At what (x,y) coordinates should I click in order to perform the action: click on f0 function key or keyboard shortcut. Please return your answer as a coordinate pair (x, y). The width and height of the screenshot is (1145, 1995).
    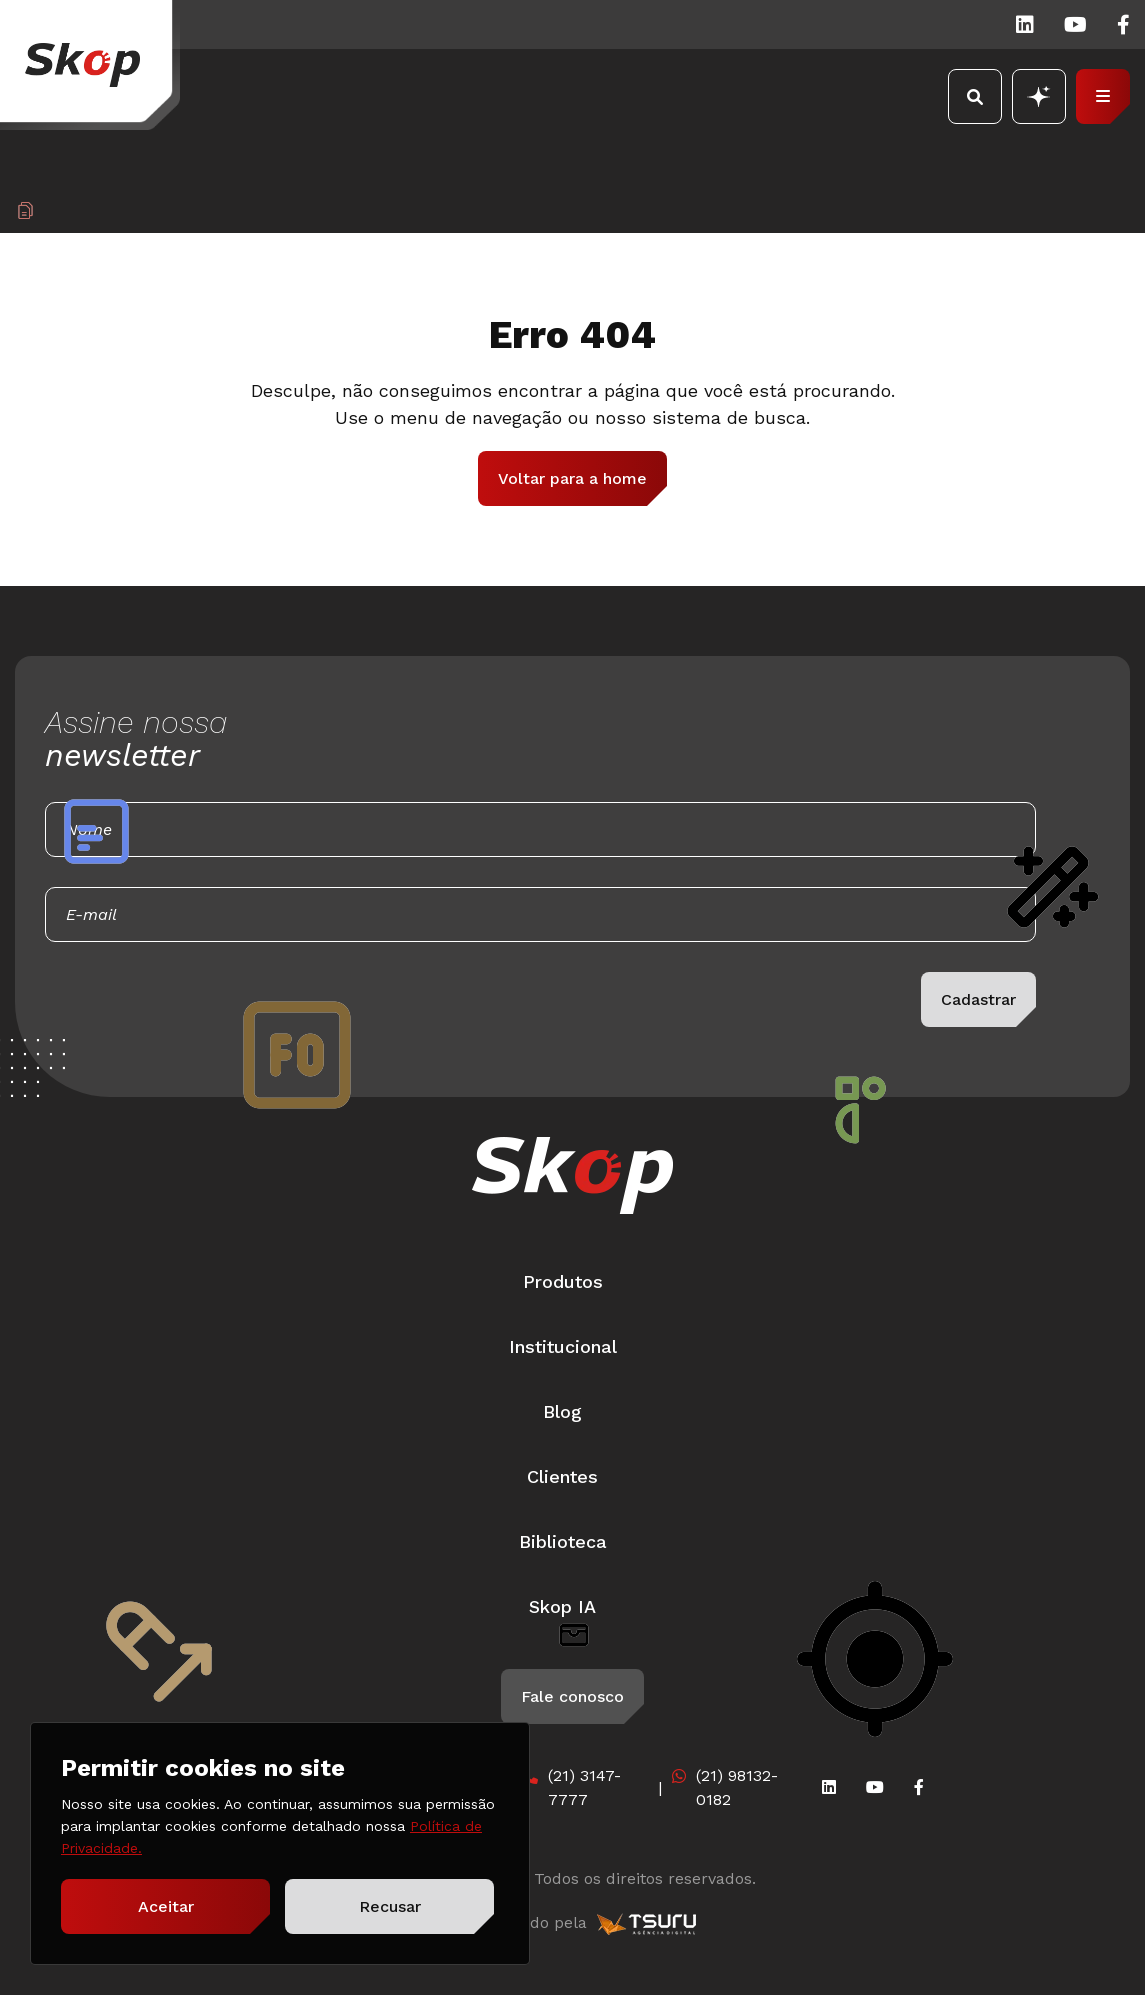
    Looking at the image, I should click on (297, 1055).